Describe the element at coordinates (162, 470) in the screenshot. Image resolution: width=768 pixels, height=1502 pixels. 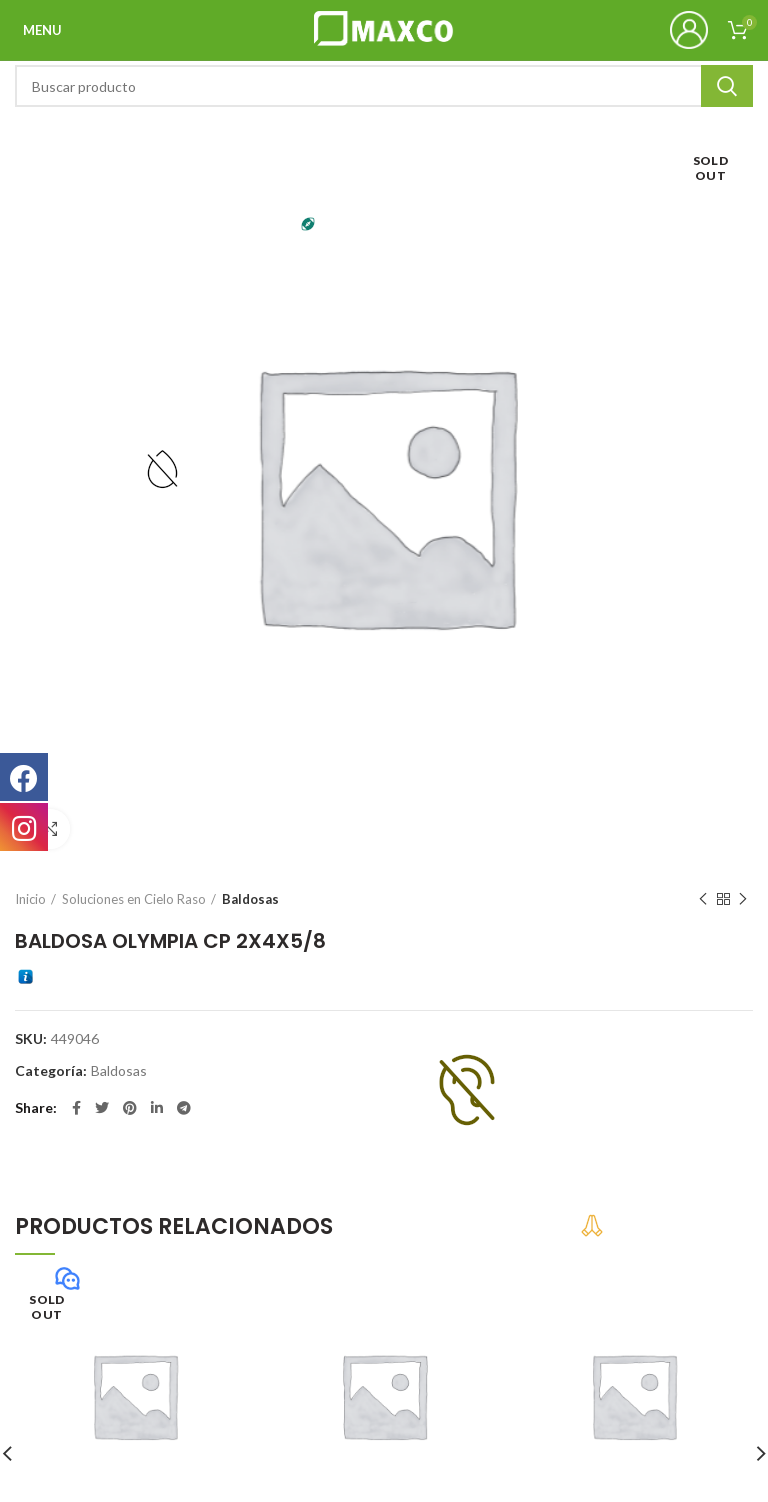
I see `disable water or liquid detection` at that location.